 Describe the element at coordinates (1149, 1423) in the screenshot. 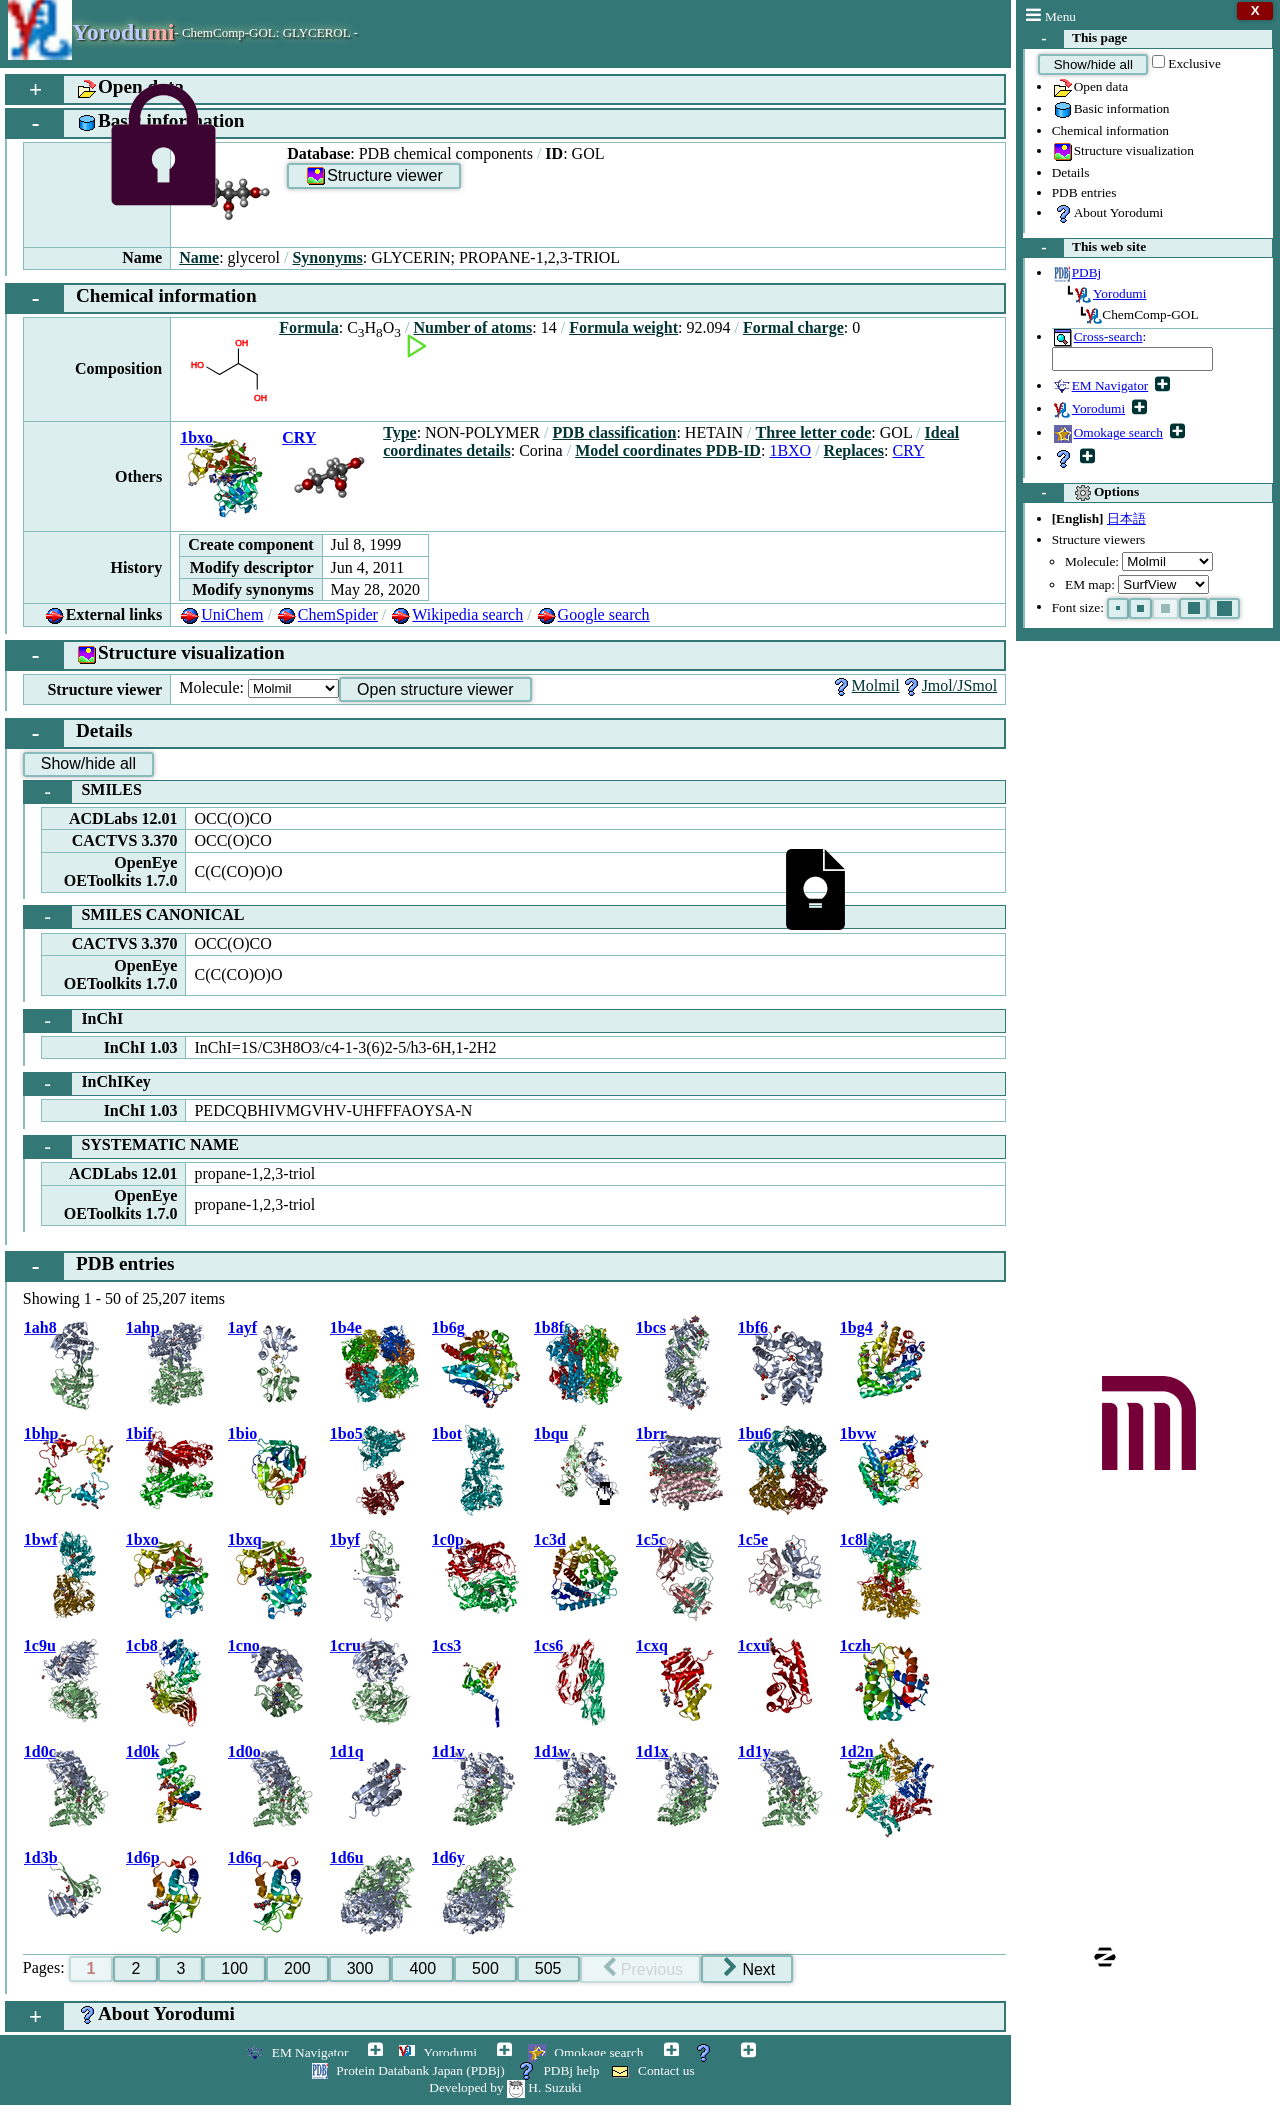

I see `open the Mexico City Metro app` at that location.